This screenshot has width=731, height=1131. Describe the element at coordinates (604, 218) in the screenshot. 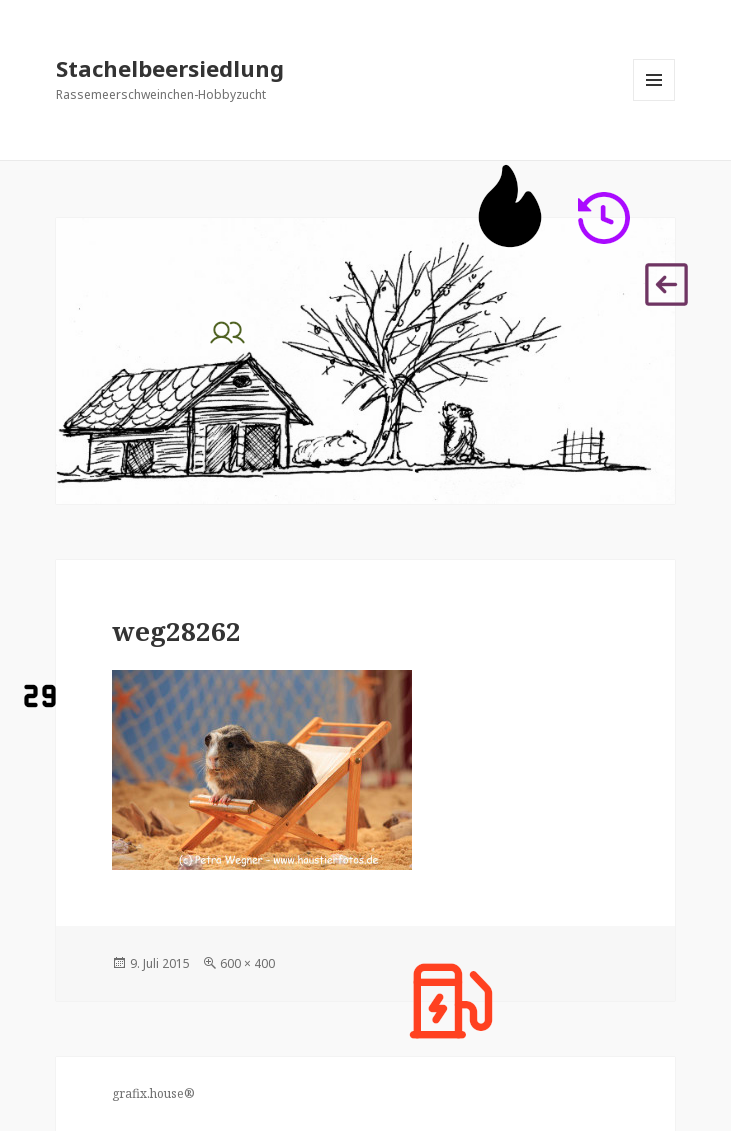

I see `view history or recent activity` at that location.